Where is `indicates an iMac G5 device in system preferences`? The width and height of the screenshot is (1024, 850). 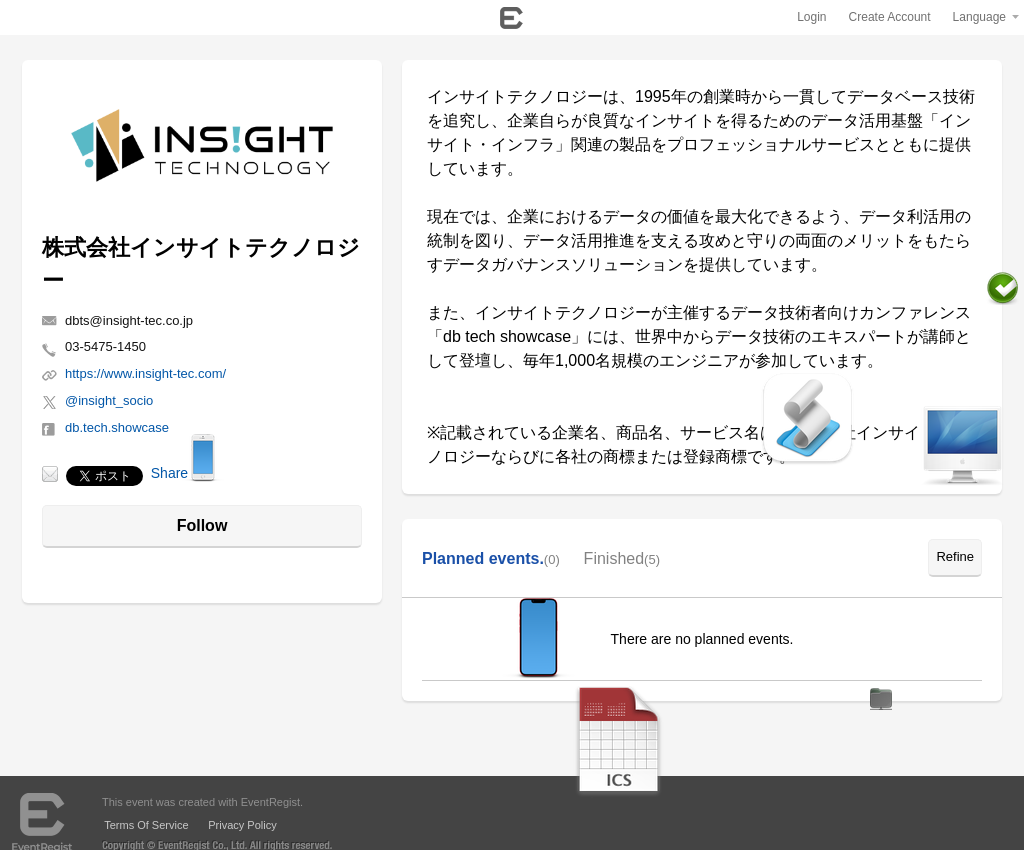 indicates an iMac G5 device in system preferences is located at coordinates (962, 440).